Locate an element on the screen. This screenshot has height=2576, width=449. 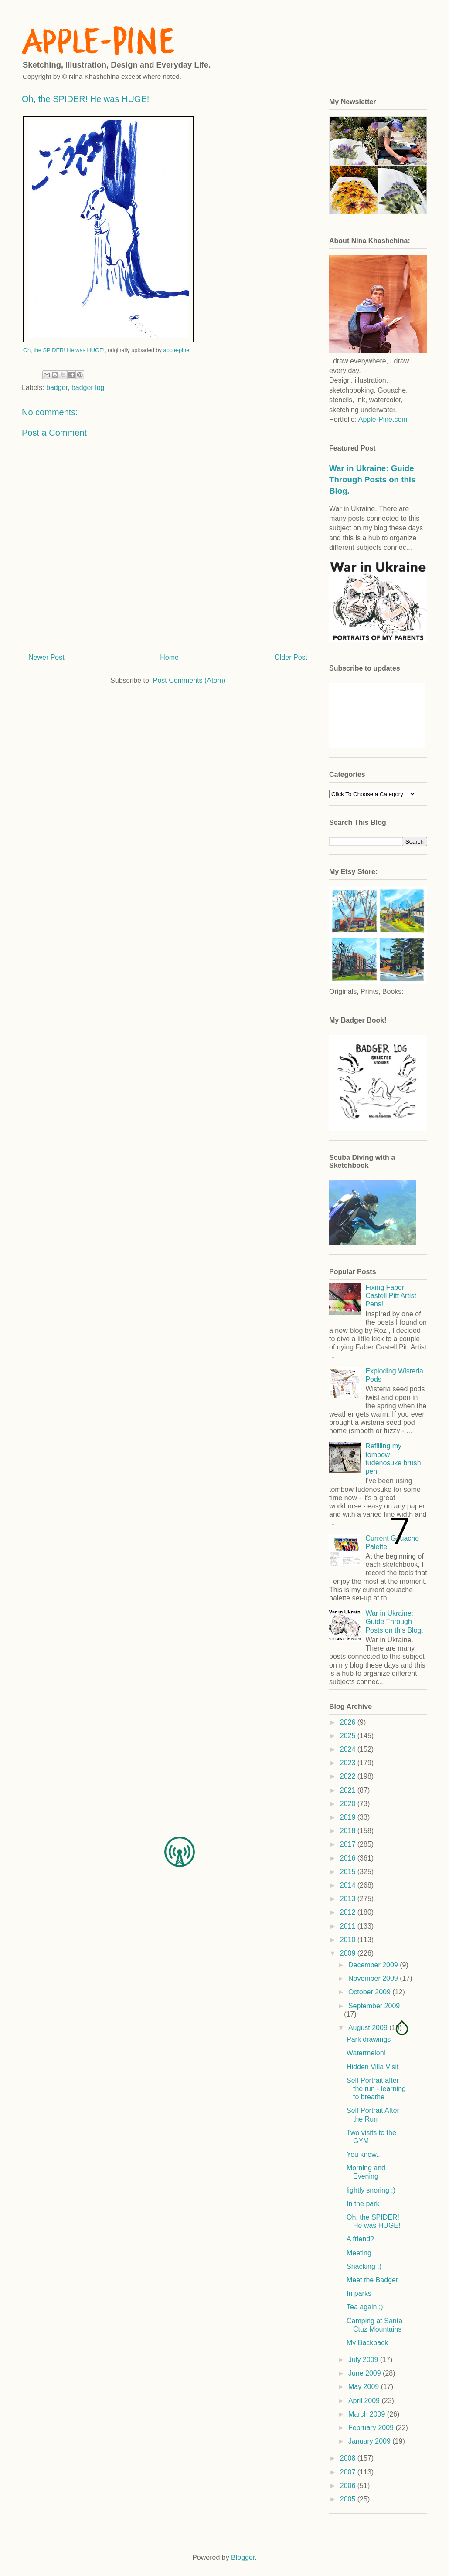
adjust color or opacity settings is located at coordinates (402, 2028).